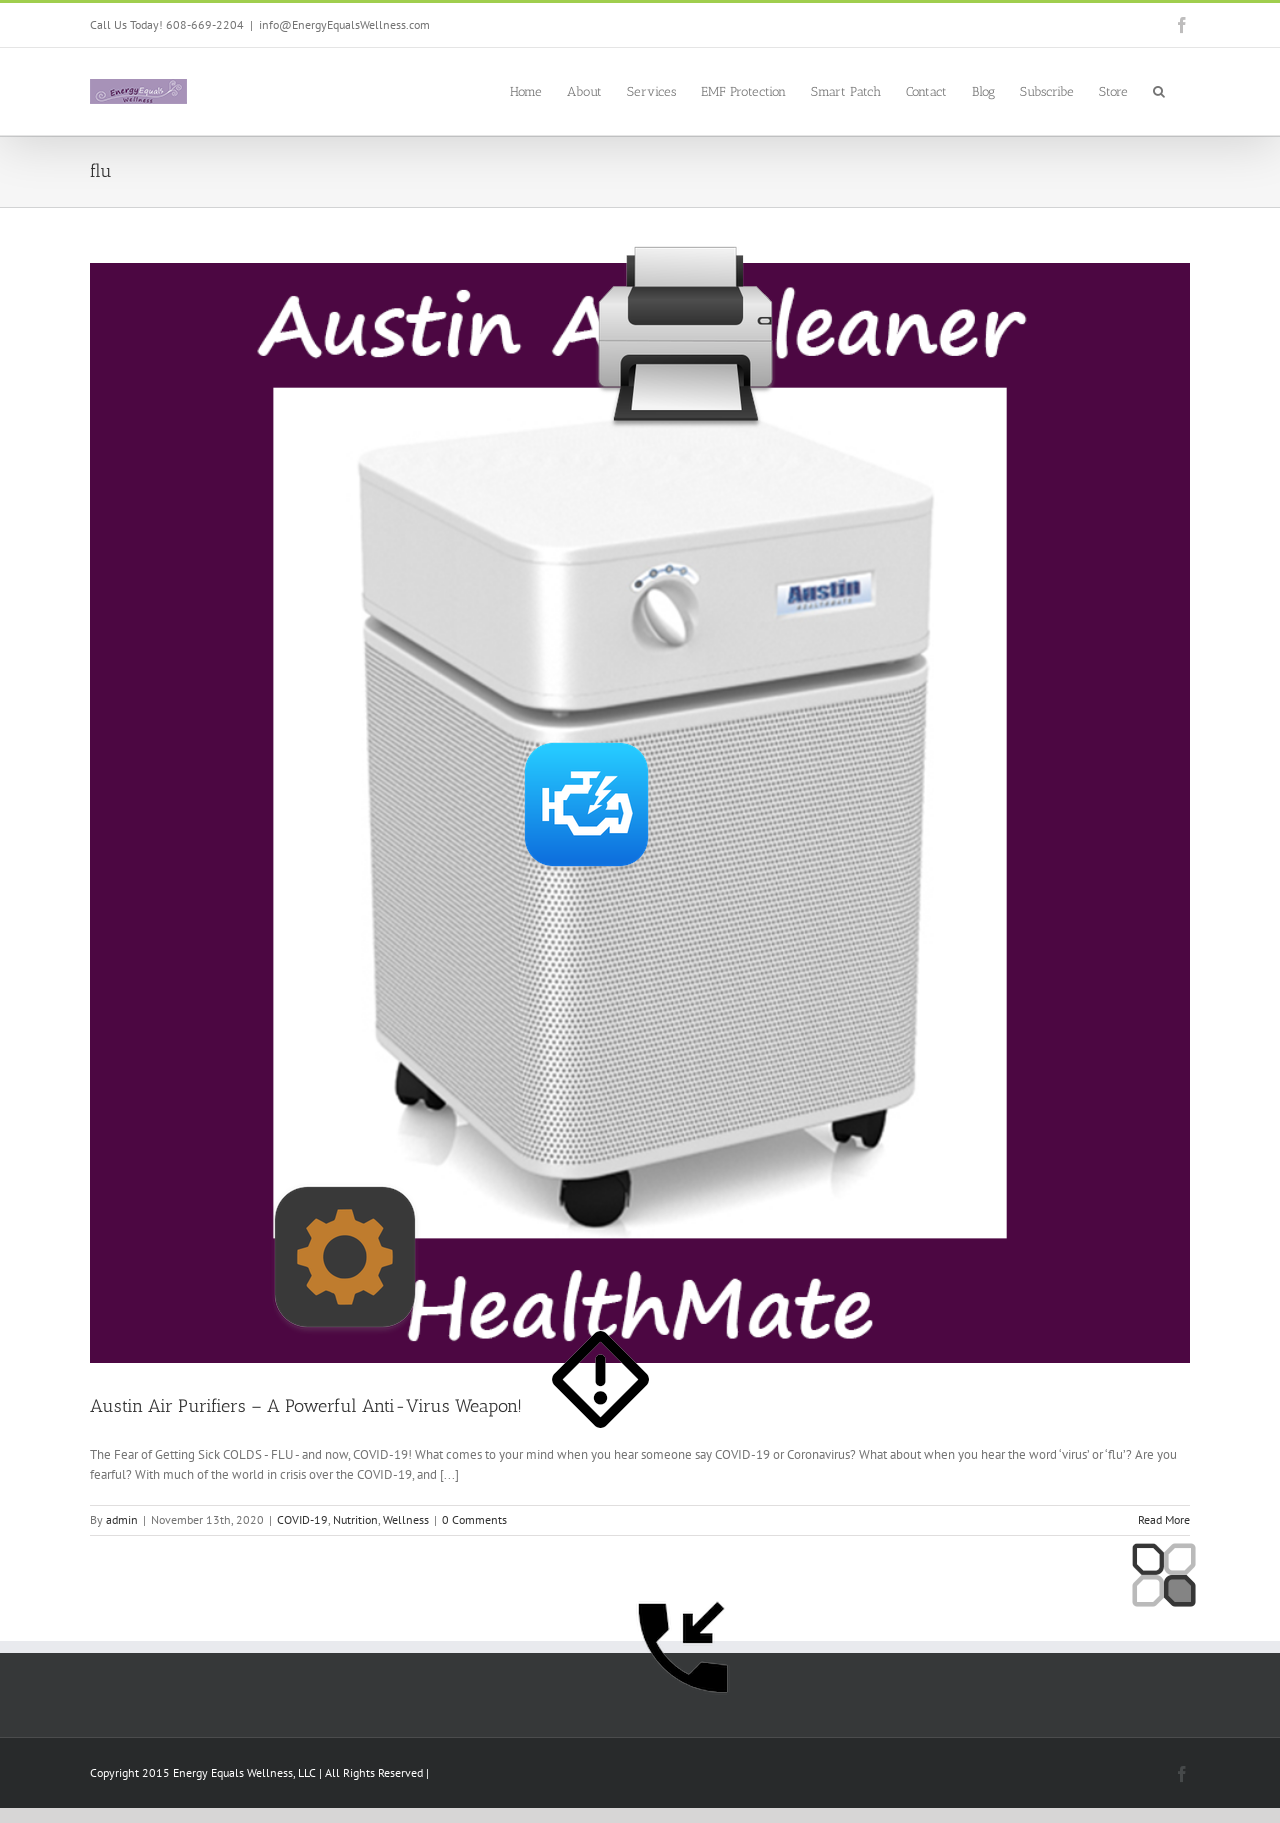 The width and height of the screenshot is (1280, 1823). I want to click on diagnose and troubleshoot SELinux security alerts, so click(586, 804).